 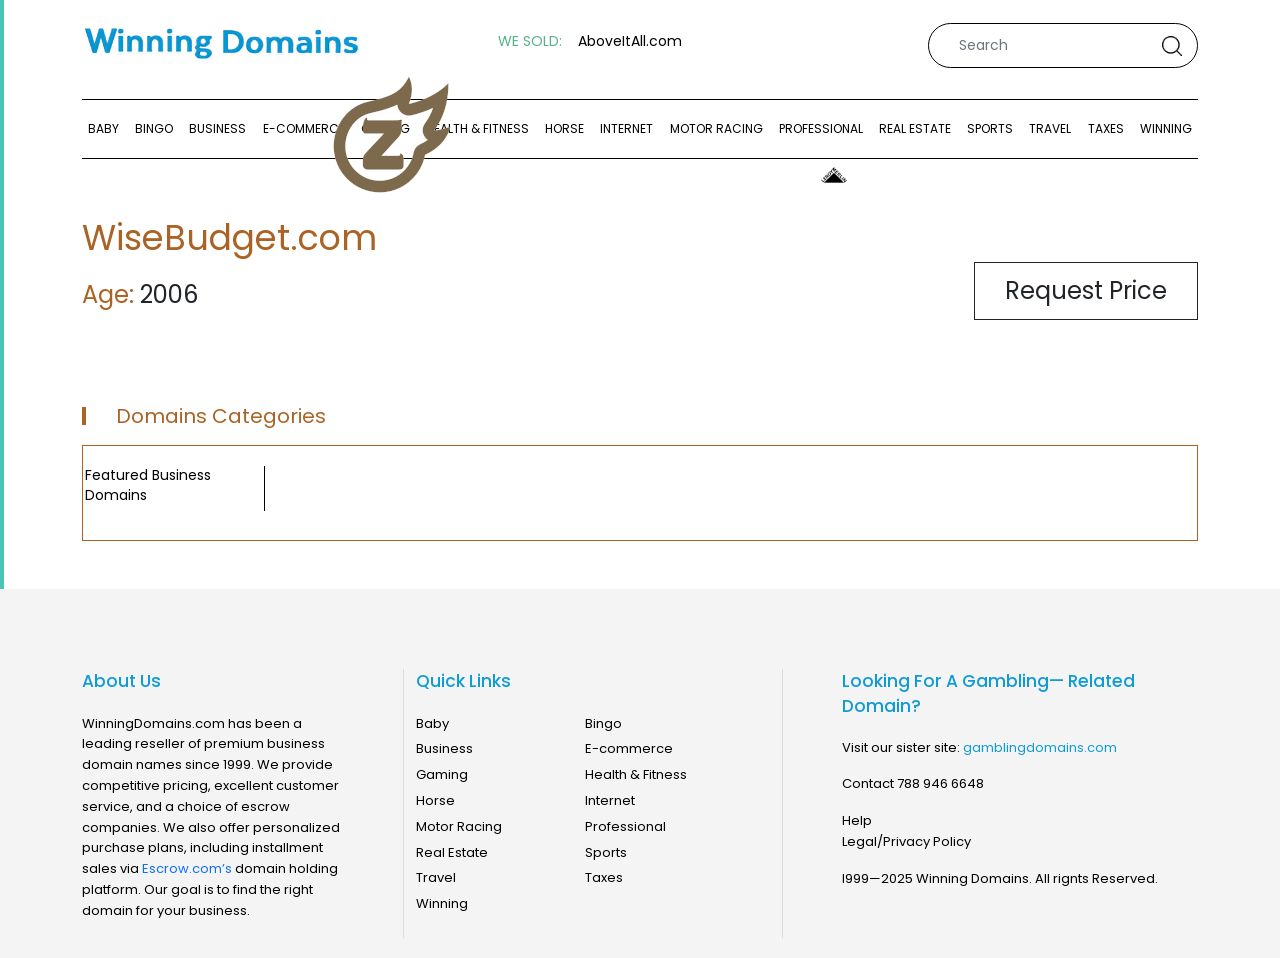 I want to click on visit the Leroy Merlin website or app, so click(x=834, y=175).